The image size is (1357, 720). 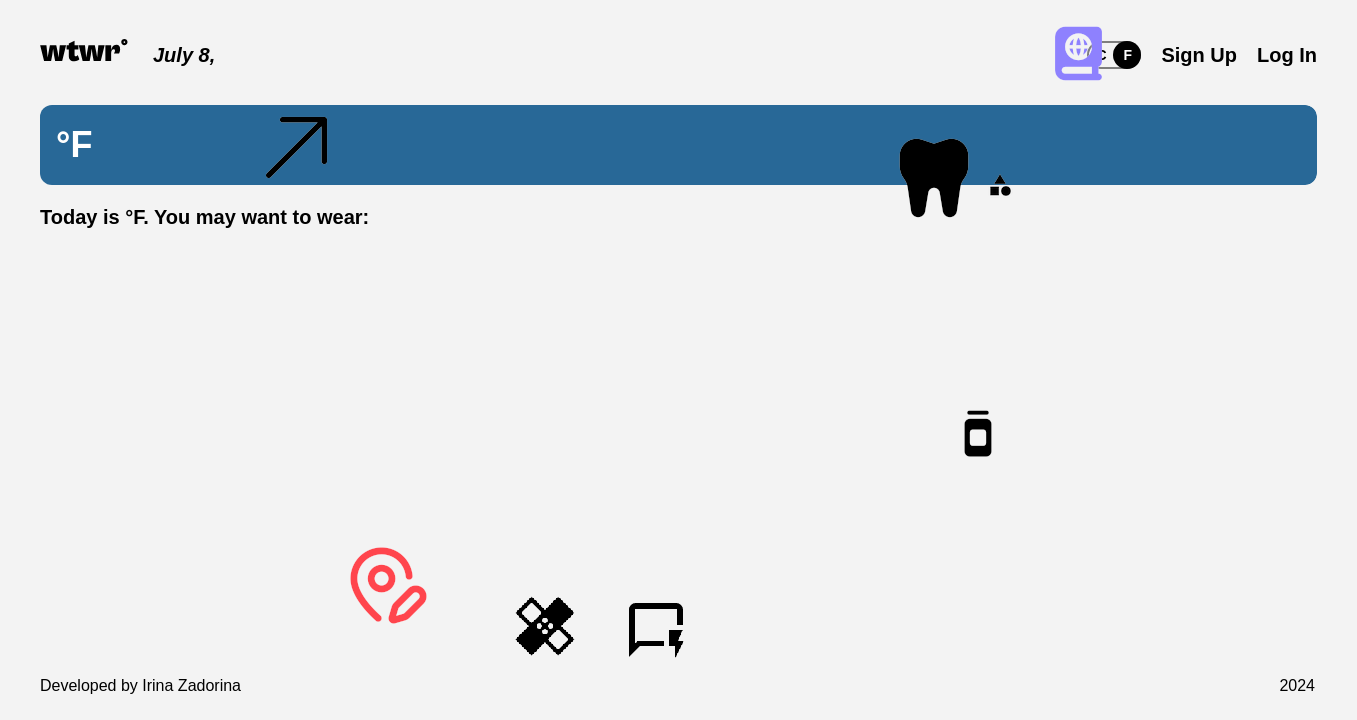 I want to click on access world atlas or geography resources, so click(x=1078, y=53).